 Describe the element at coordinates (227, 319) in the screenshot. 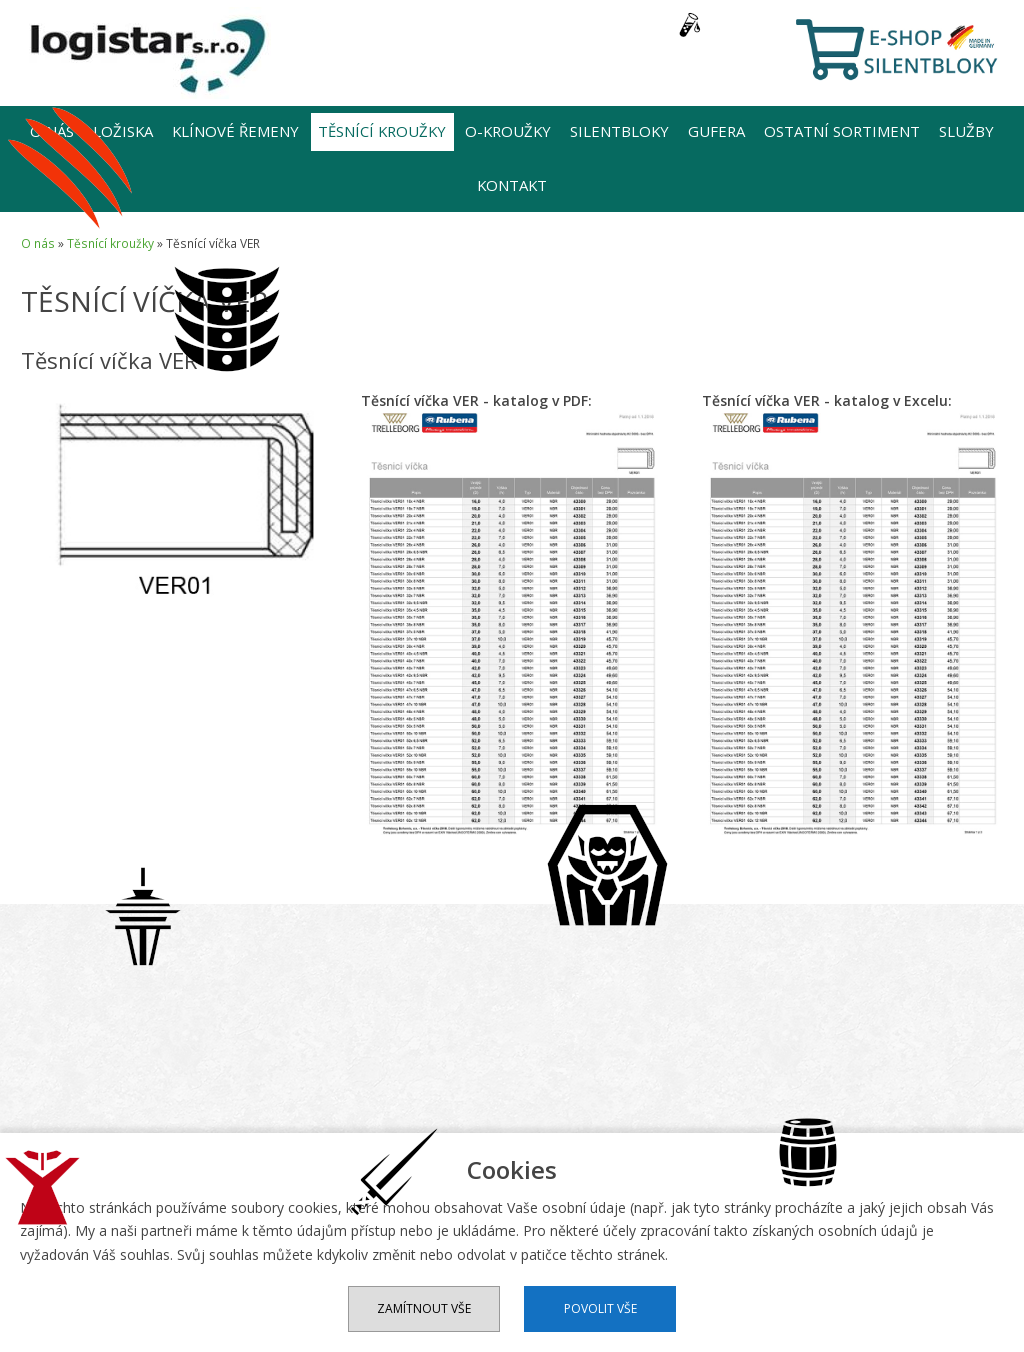

I see `server or database storage indicator` at that location.